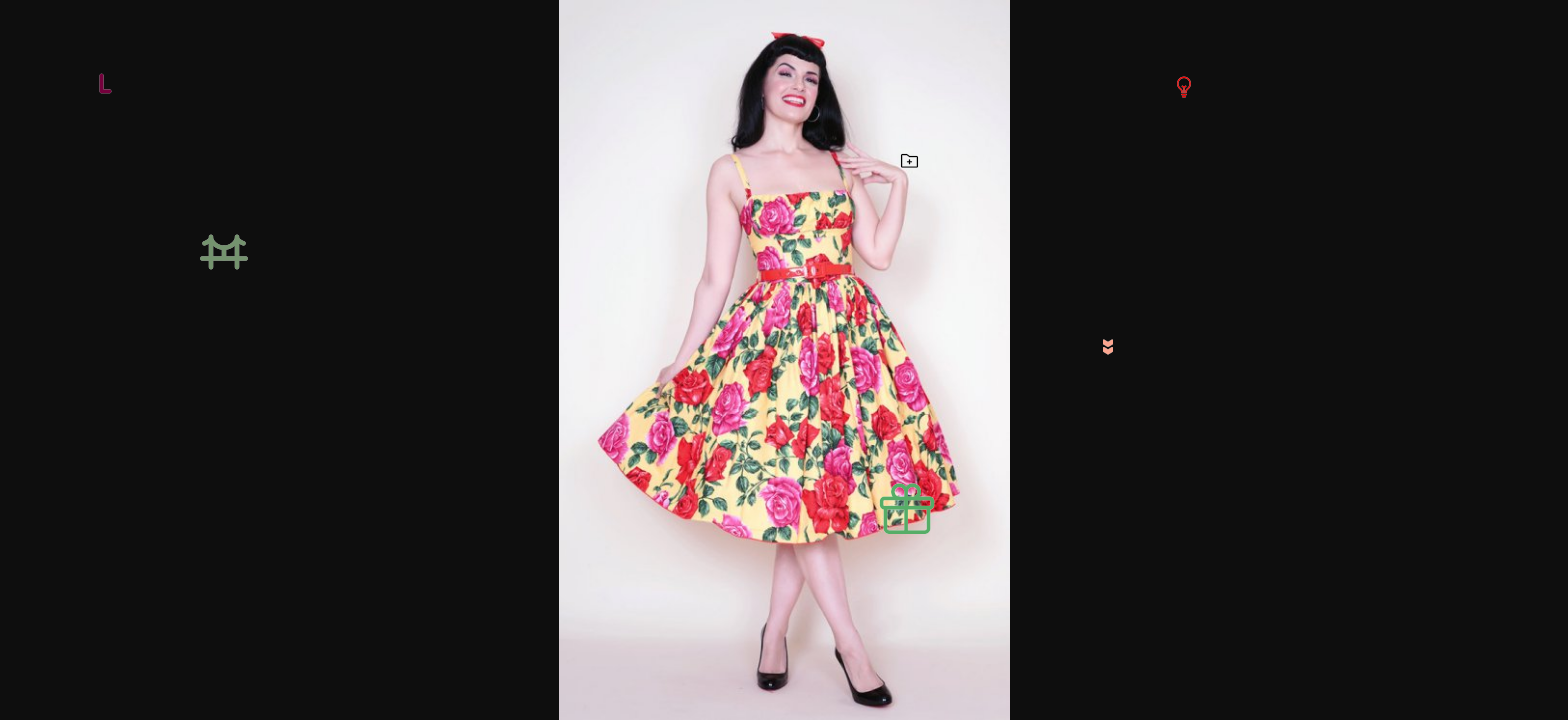  I want to click on view bridge or infrastructure information, so click(224, 252).